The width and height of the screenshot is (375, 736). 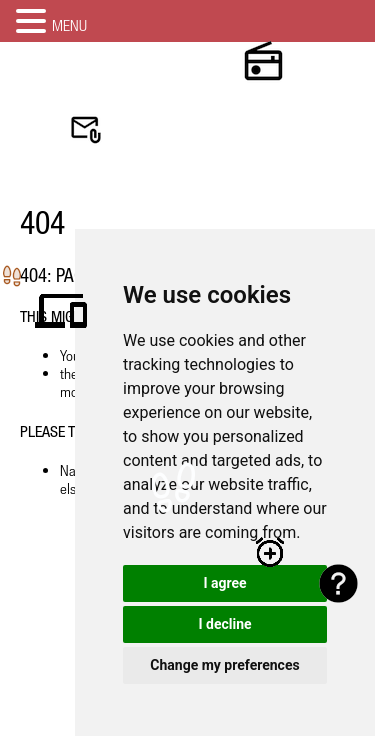 What do you see at coordinates (263, 61) in the screenshot?
I see `access radio or audio streaming` at bounding box center [263, 61].